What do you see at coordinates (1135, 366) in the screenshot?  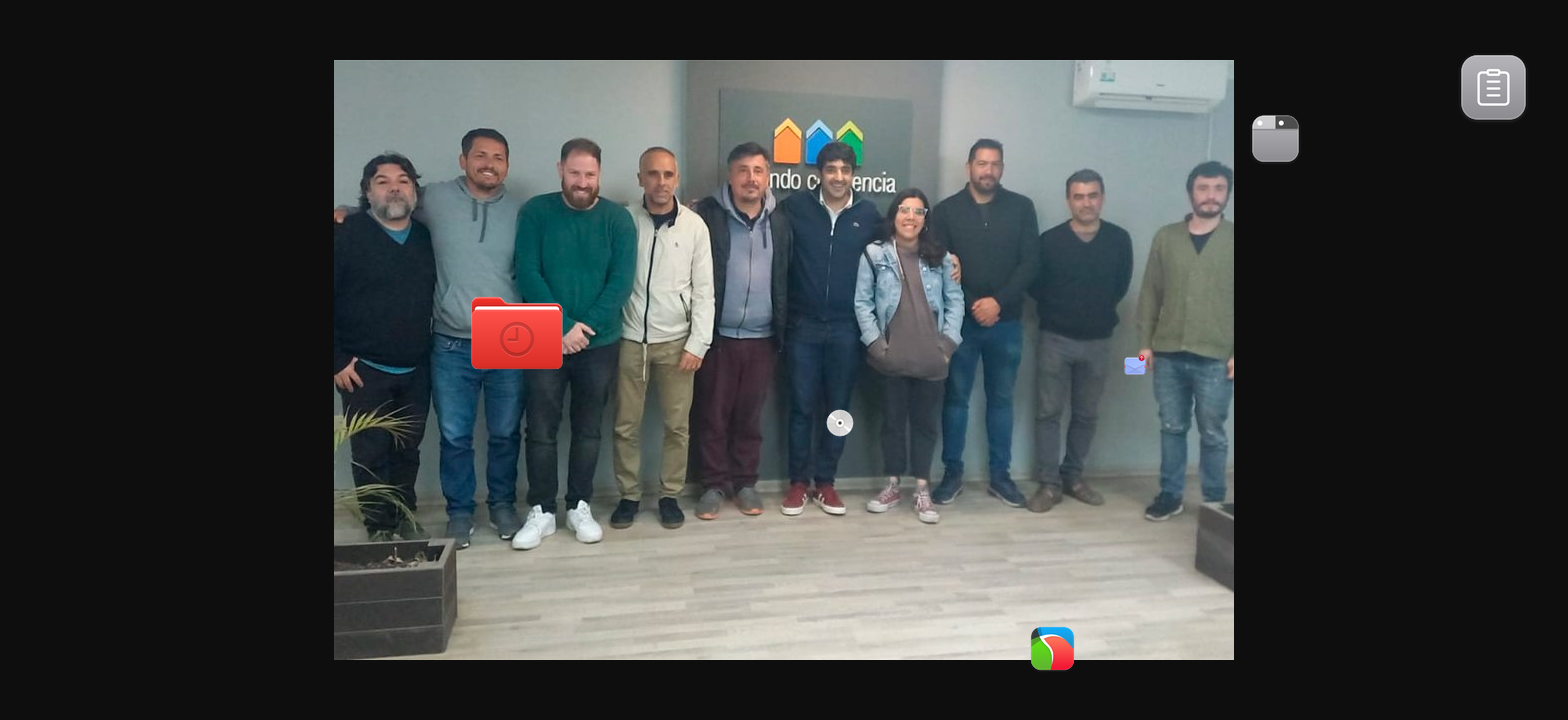 I see `send an email or message` at bounding box center [1135, 366].